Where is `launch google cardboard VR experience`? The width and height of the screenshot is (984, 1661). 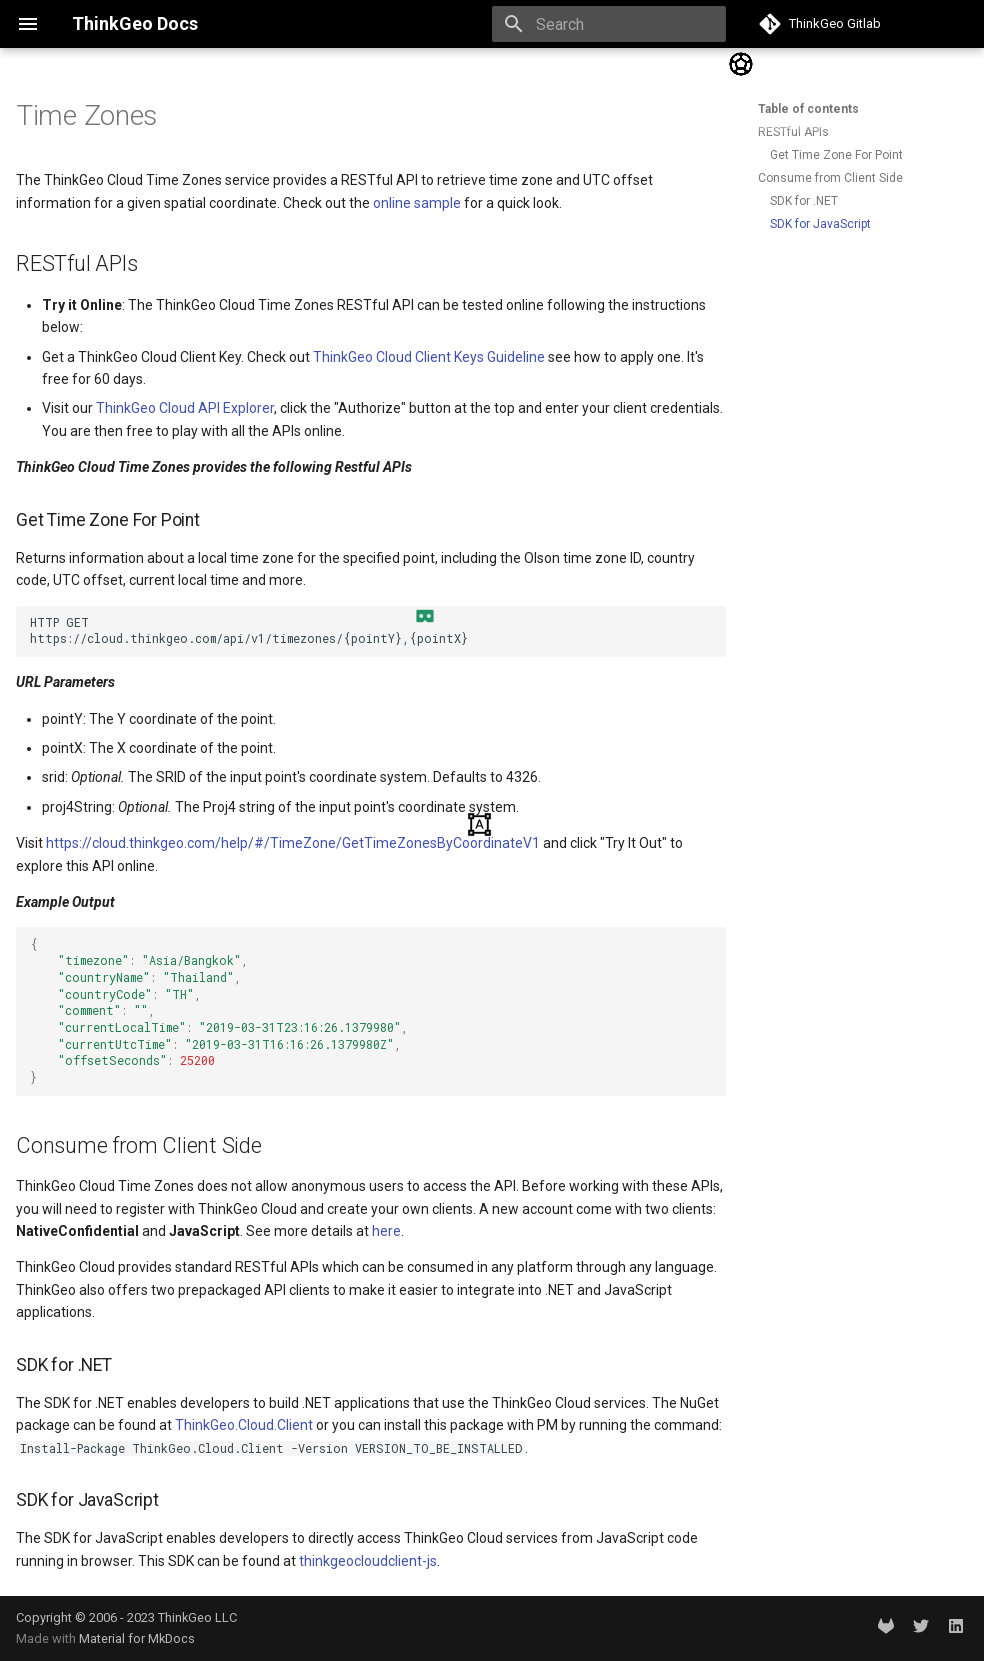 launch google cardboard VR experience is located at coordinates (425, 616).